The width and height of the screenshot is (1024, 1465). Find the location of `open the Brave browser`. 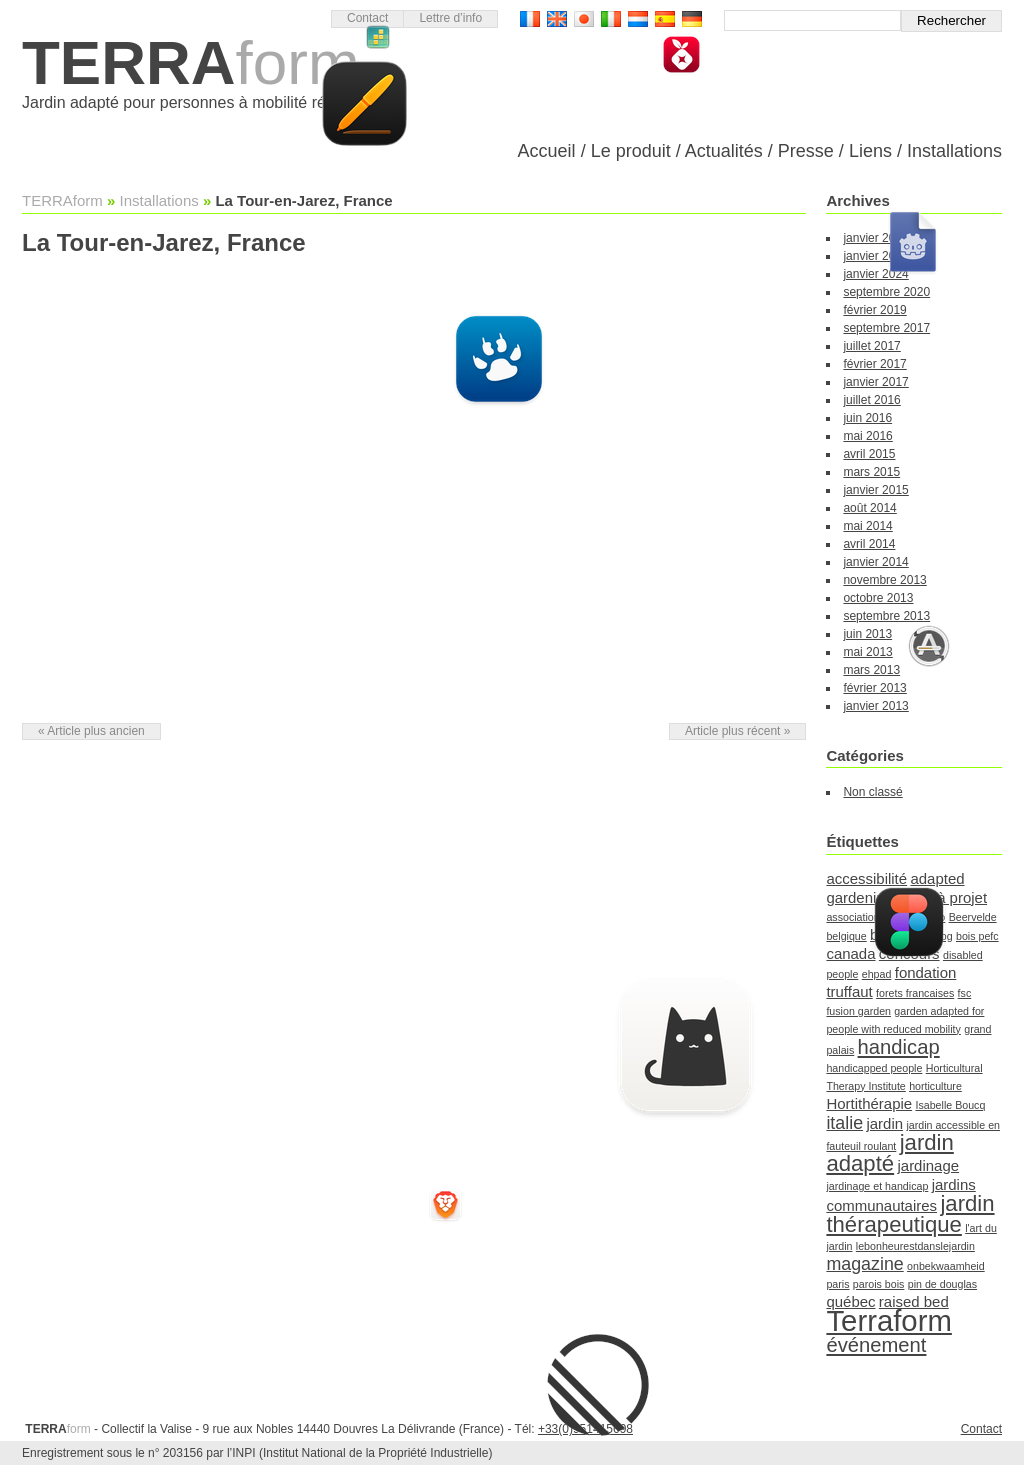

open the Brave browser is located at coordinates (445, 1204).